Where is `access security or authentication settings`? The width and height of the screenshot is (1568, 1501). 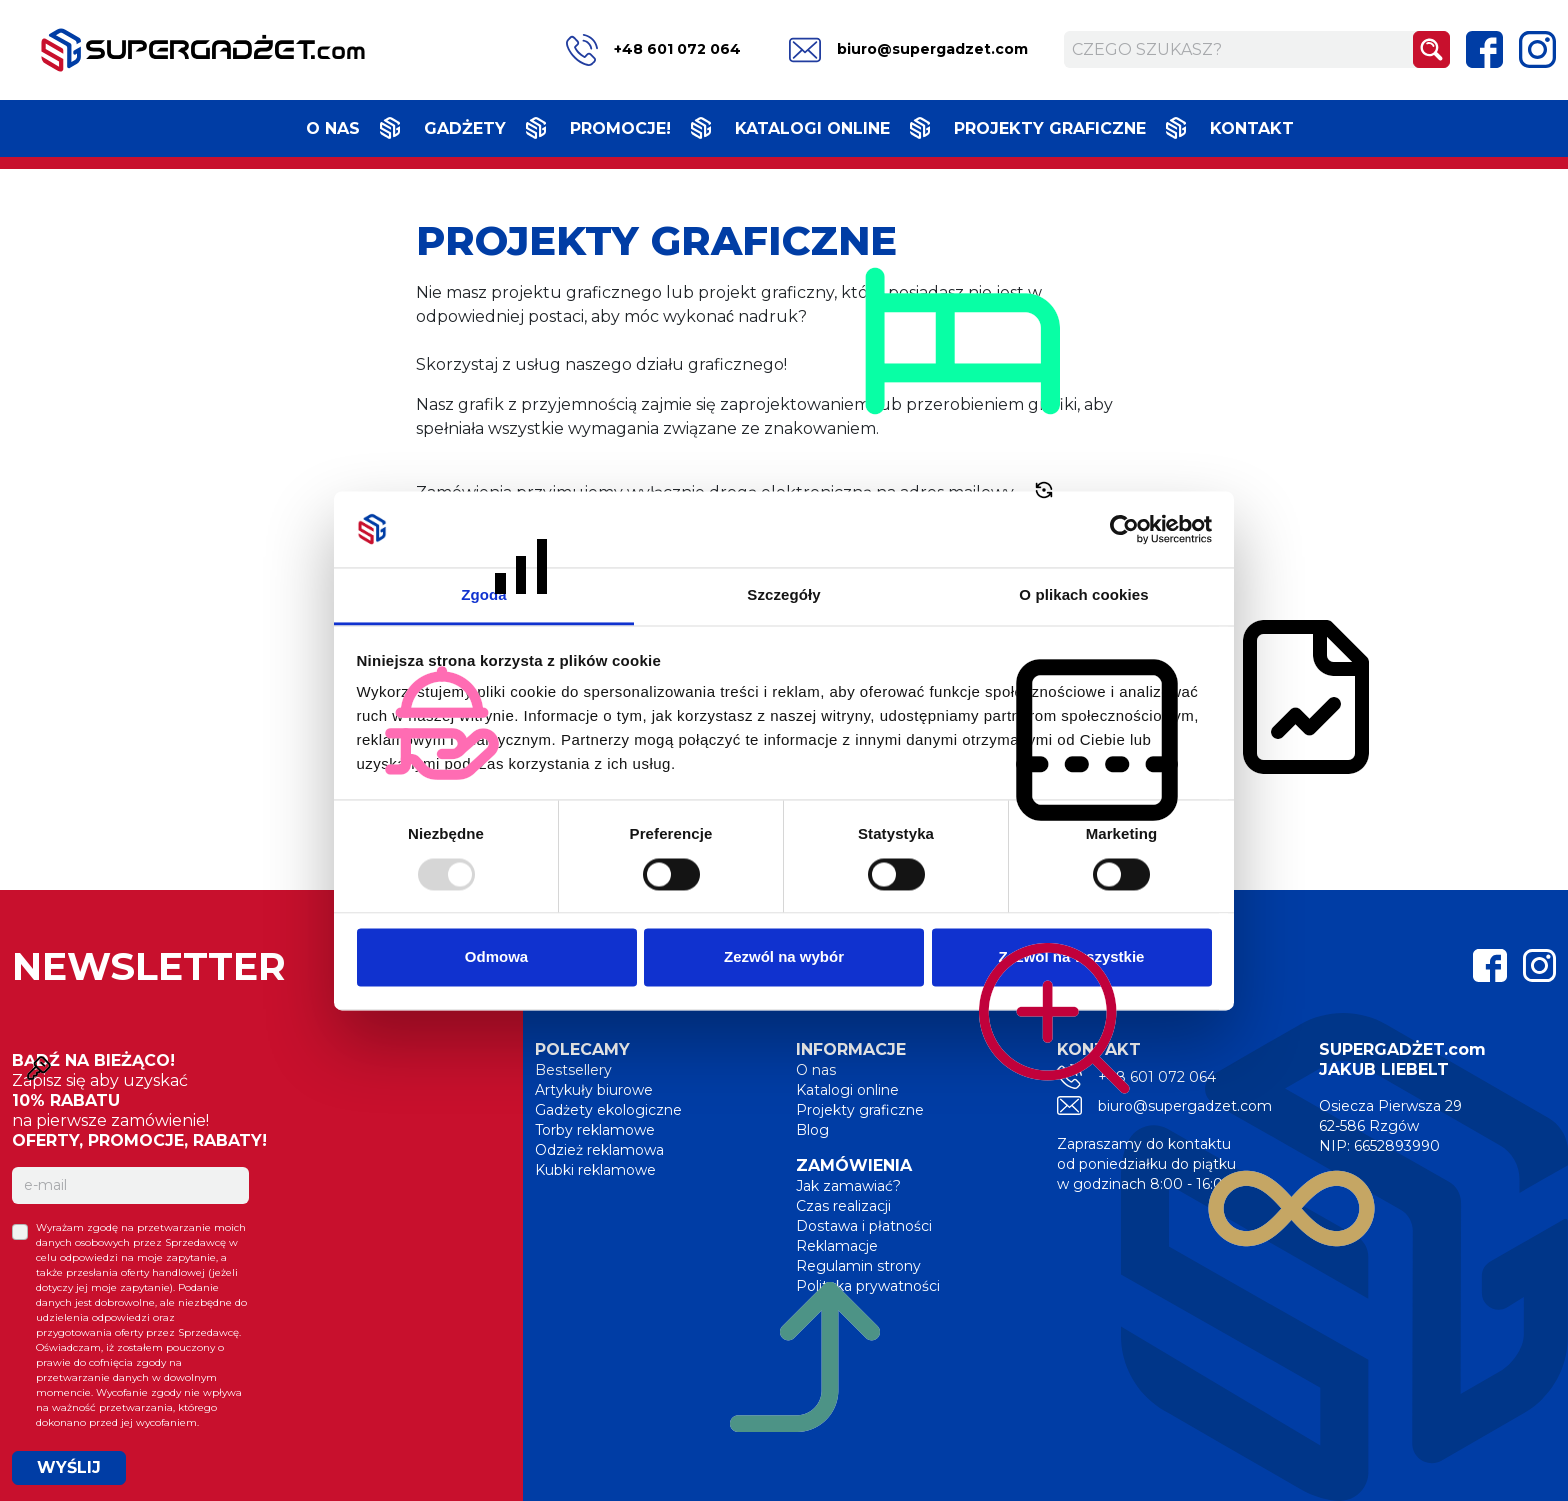
access security or authentication settings is located at coordinates (39, 1068).